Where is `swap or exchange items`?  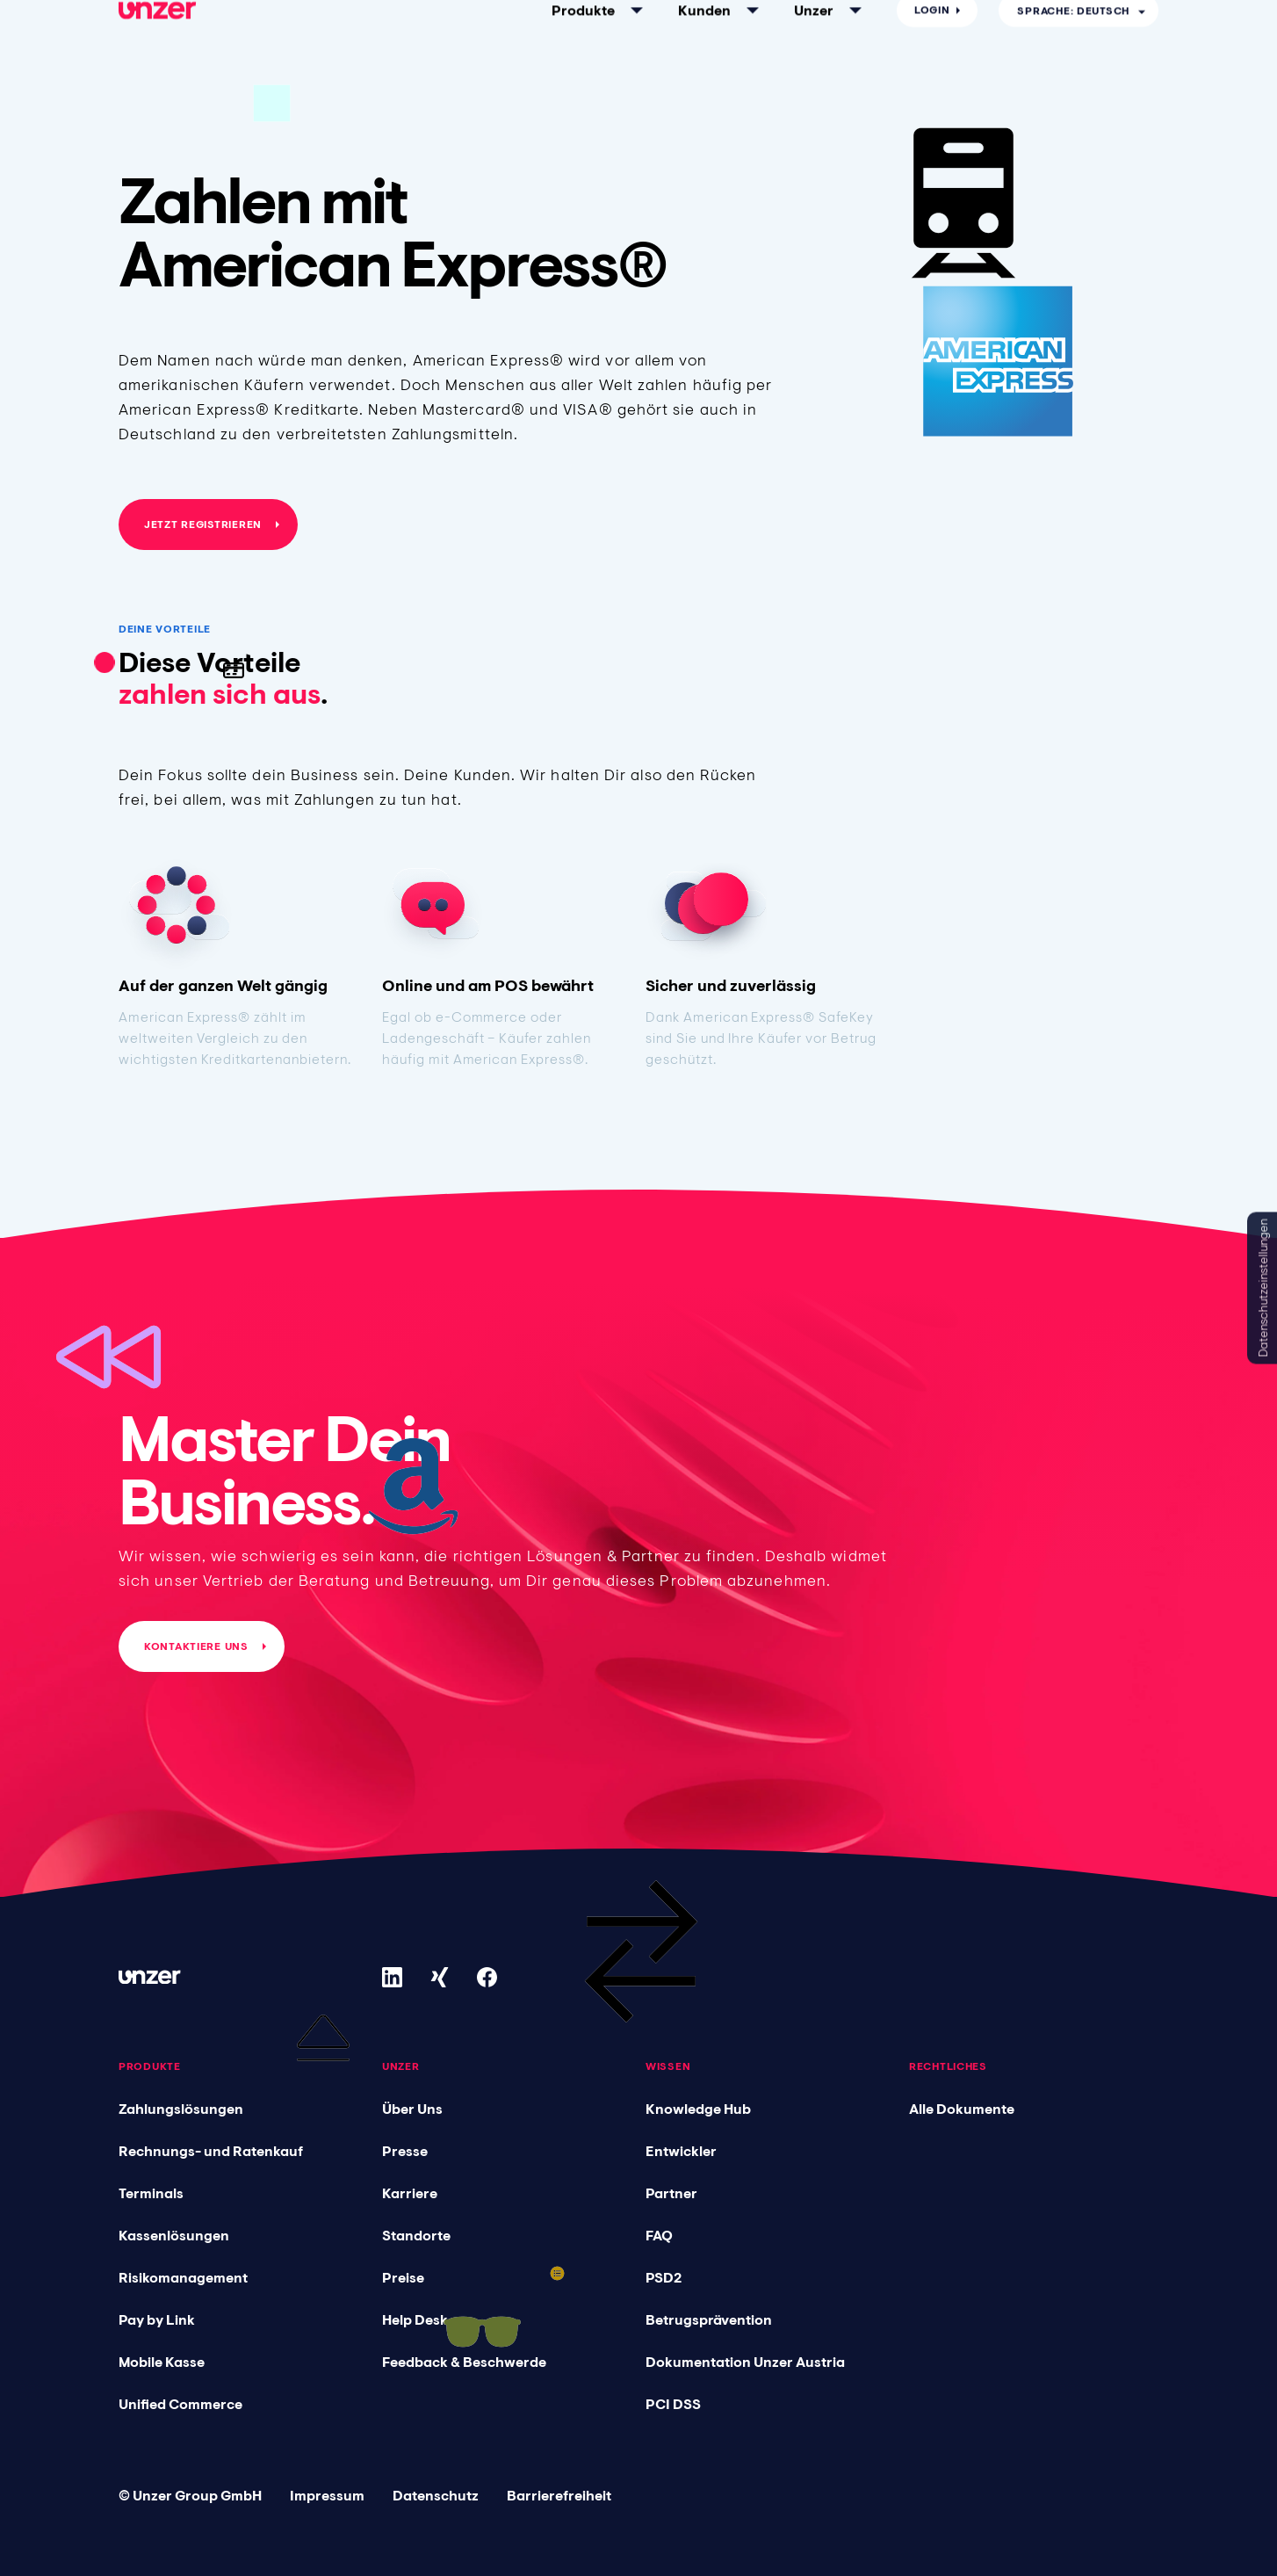
swap or exchange items is located at coordinates (641, 1951).